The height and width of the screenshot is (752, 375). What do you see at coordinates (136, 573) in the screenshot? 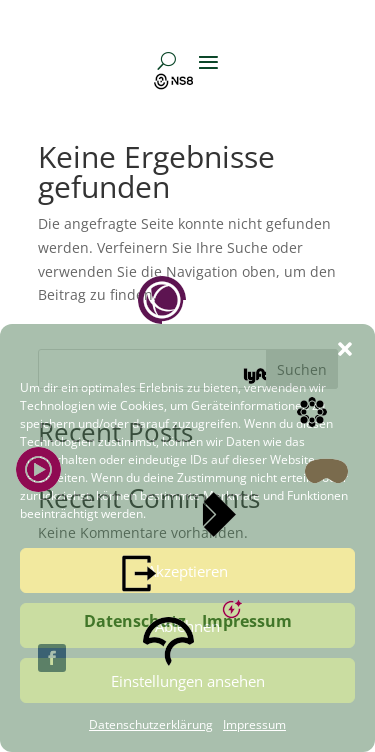
I see `log out of your account` at bounding box center [136, 573].